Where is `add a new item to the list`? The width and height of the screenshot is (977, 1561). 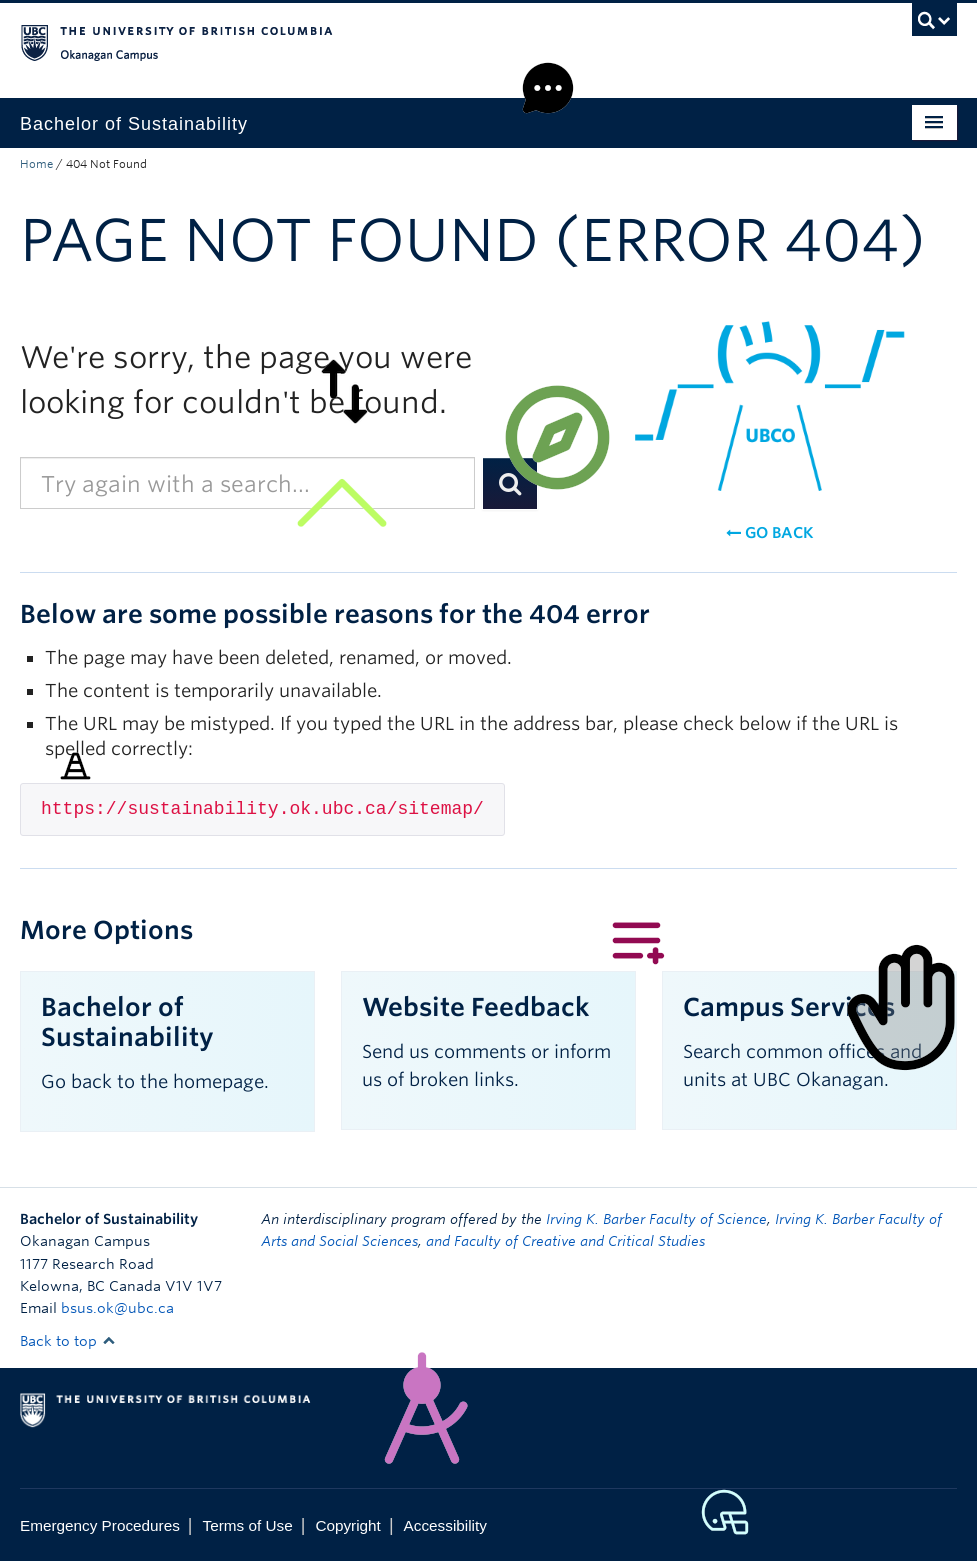 add a new item to the list is located at coordinates (636, 940).